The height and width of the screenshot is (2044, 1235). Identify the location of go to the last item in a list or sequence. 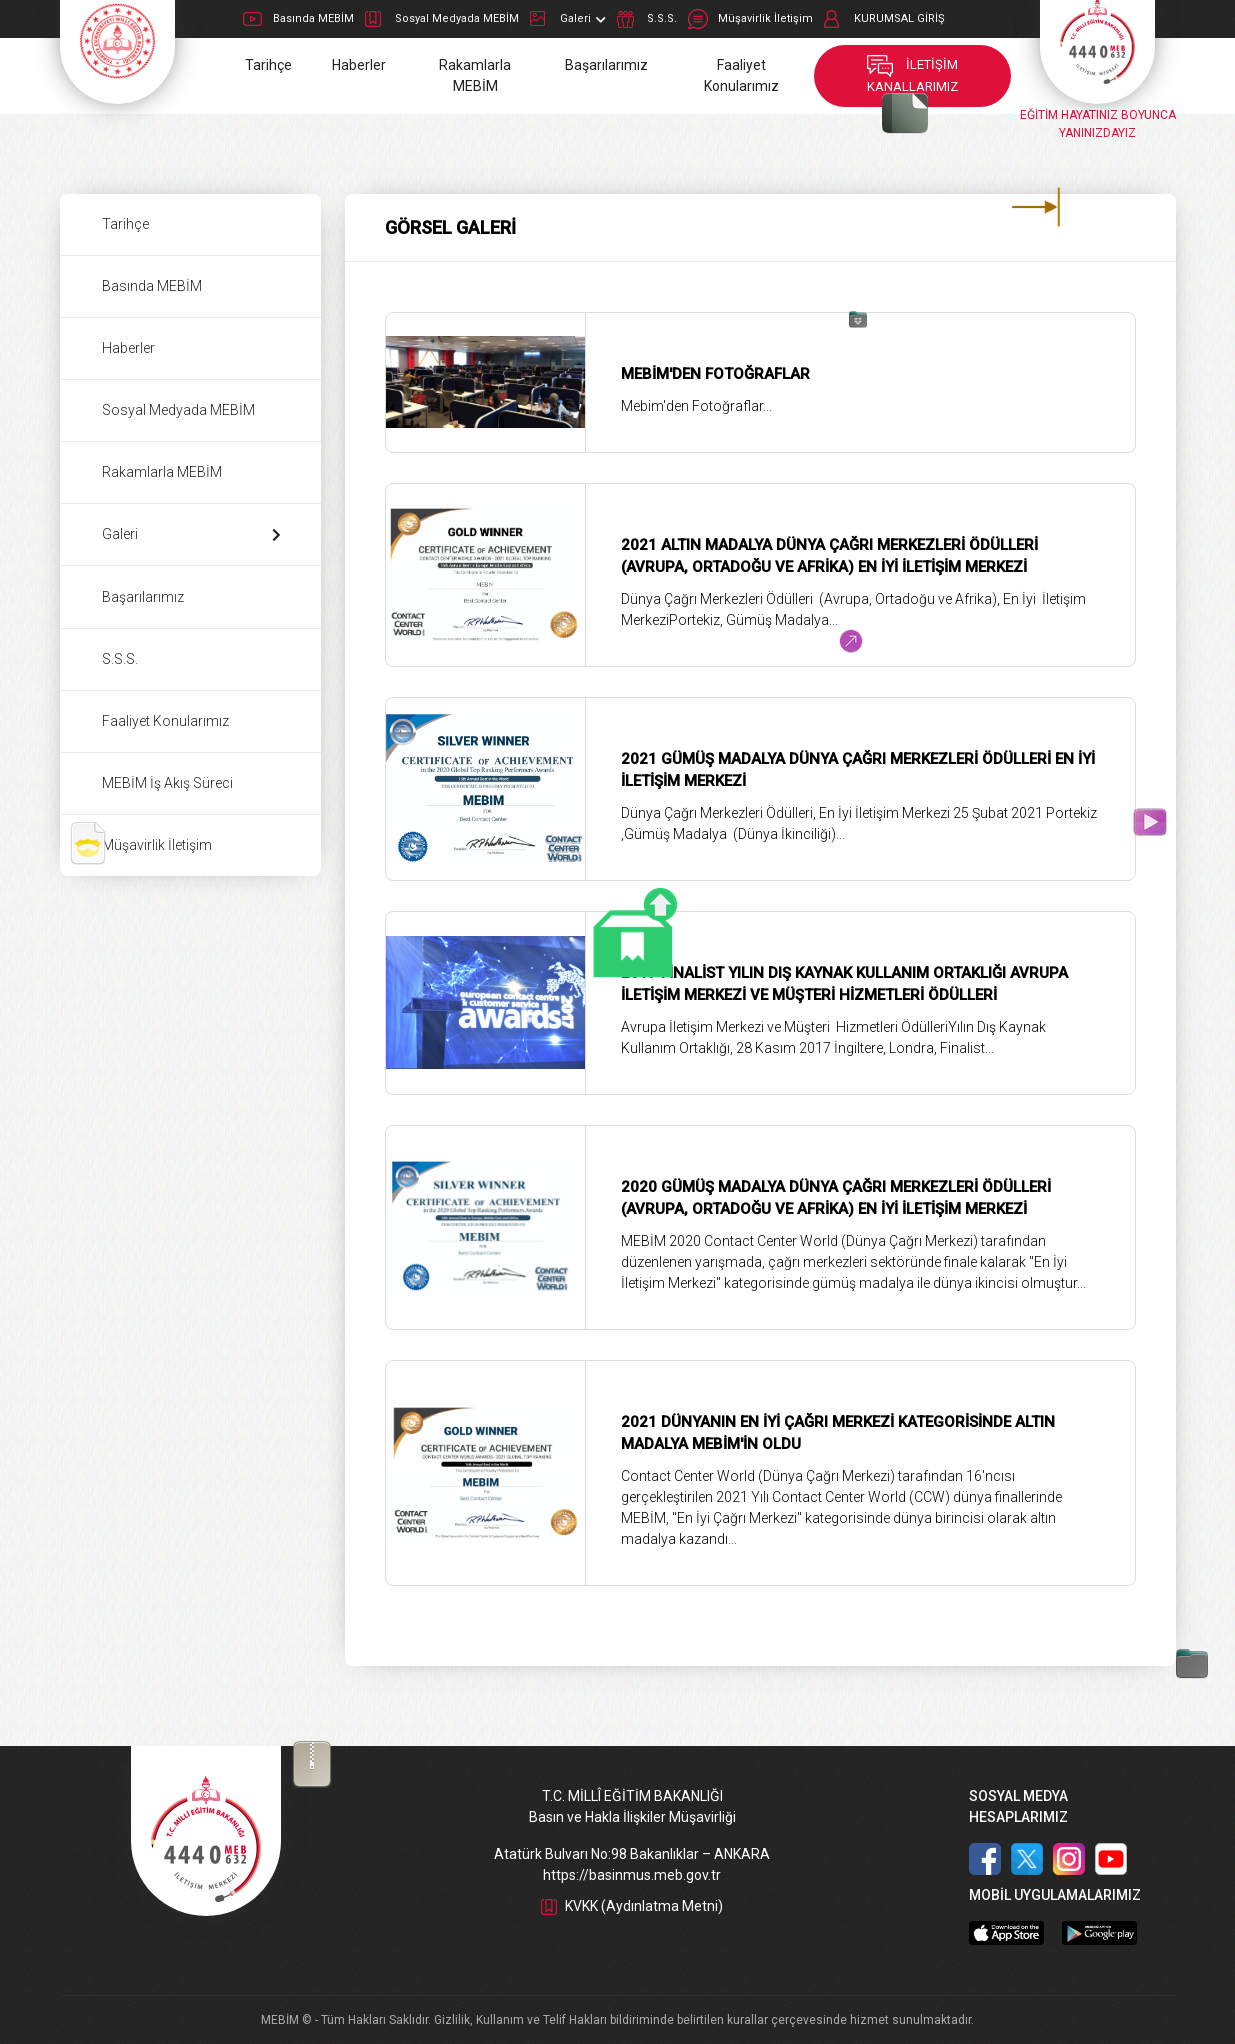
(1036, 207).